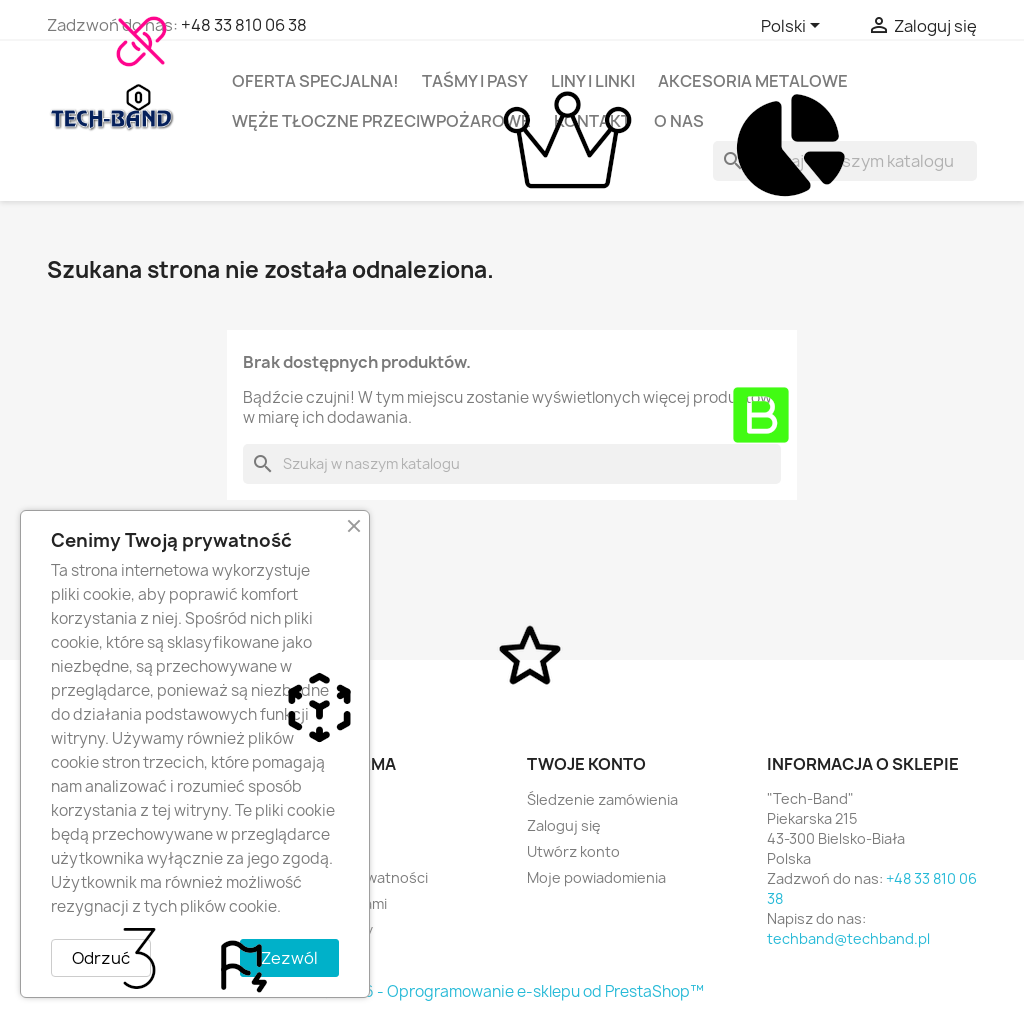 The height and width of the screenshot is (1018, 1024). What do you see at coordinates (139, 958) in the screenshot?
I see `indicates step three in a multi-step process` at bounding box center [139, 958].